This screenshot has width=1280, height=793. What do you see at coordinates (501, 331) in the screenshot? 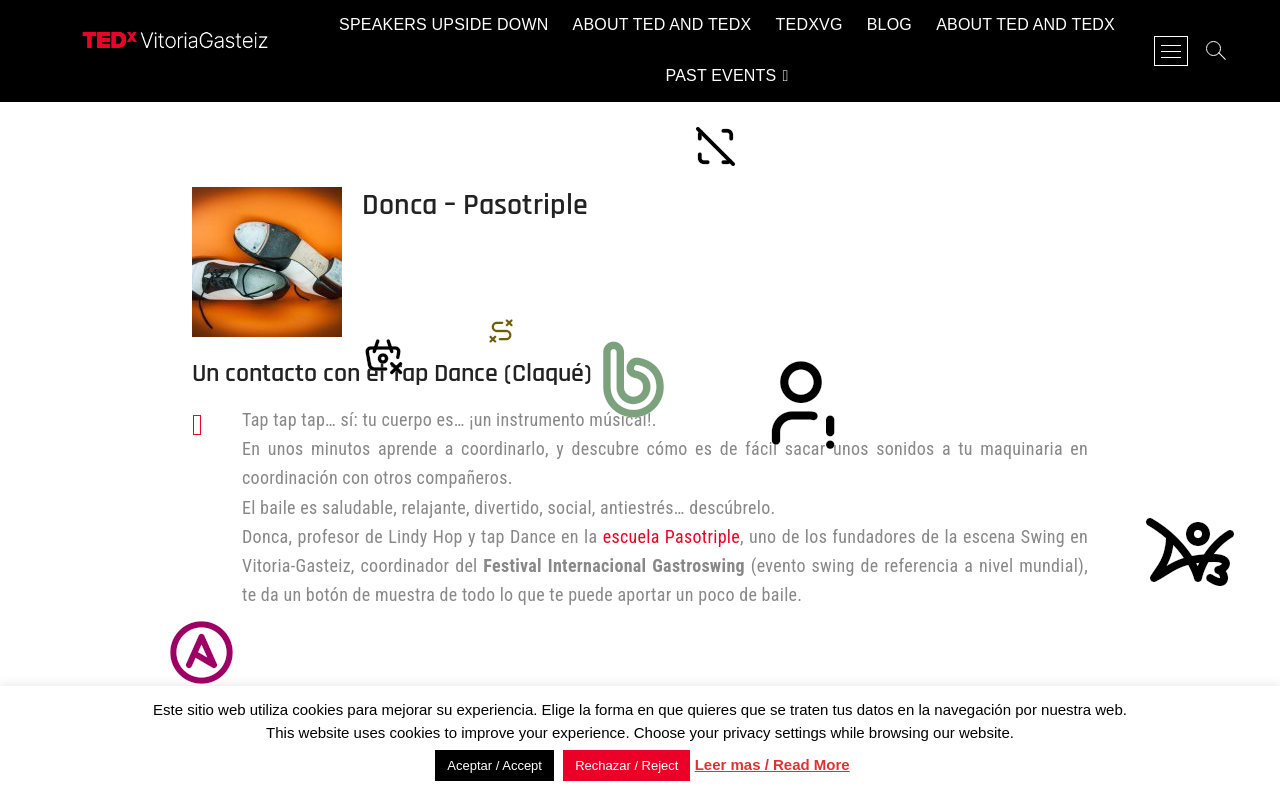
I see `cancel or remove a route` at bounding box center [501, 331].